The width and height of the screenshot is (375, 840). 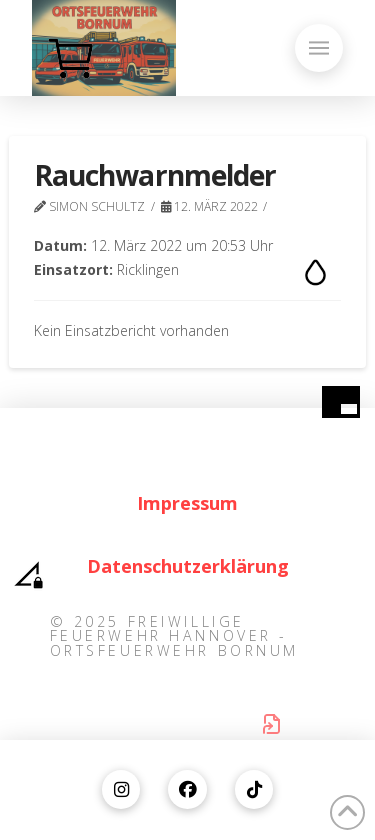 What do you see at coordinates (71, 58) in the screenshot?
I see `view your shopping cart` at bounding box center [71, 58].